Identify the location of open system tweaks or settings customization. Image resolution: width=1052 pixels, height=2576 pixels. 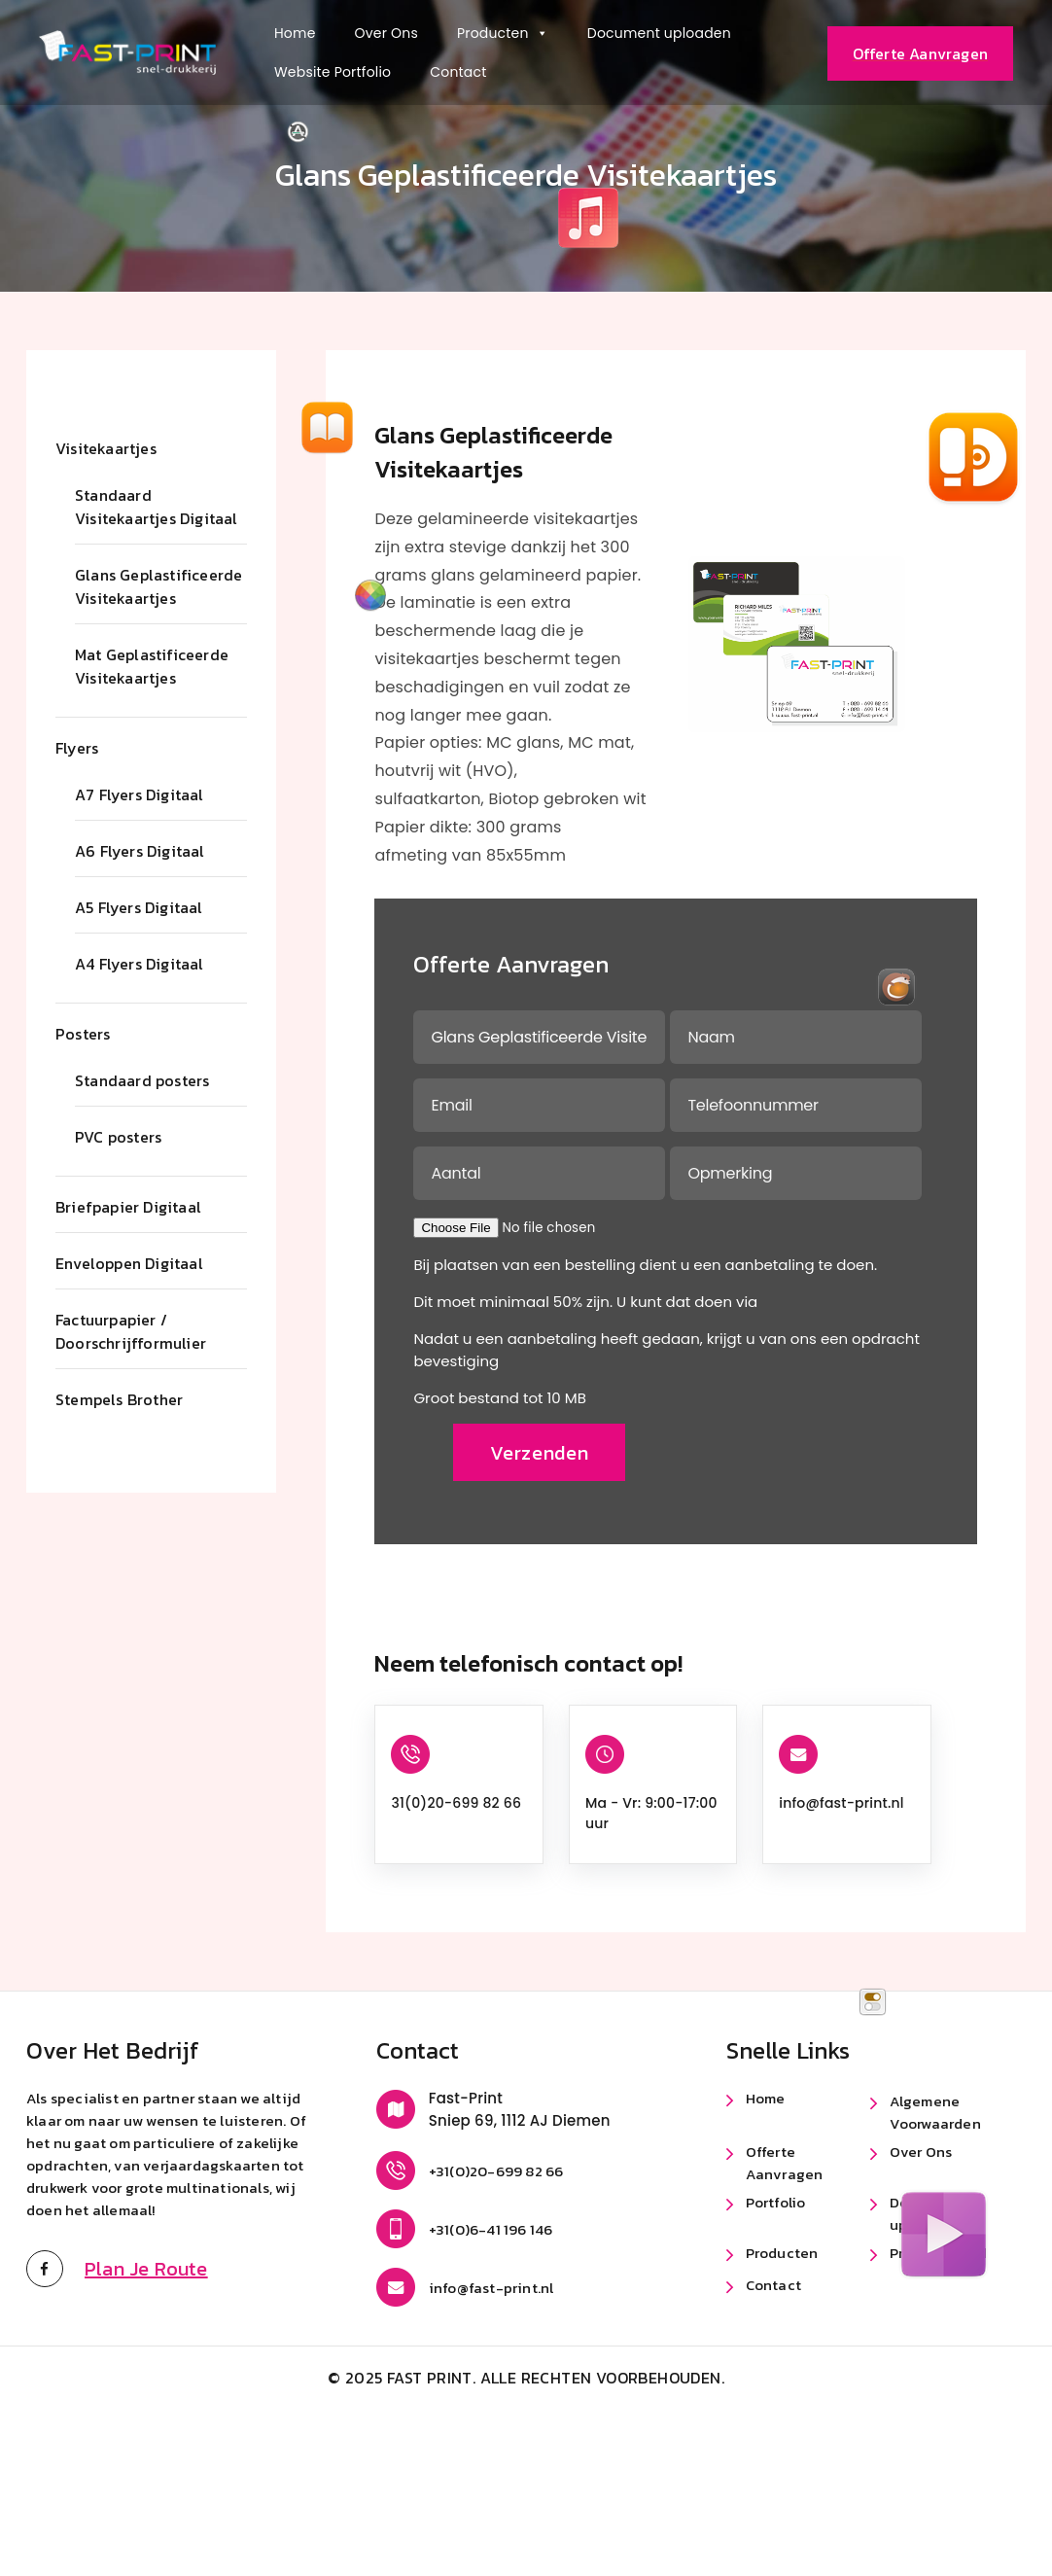
(872, 2001).